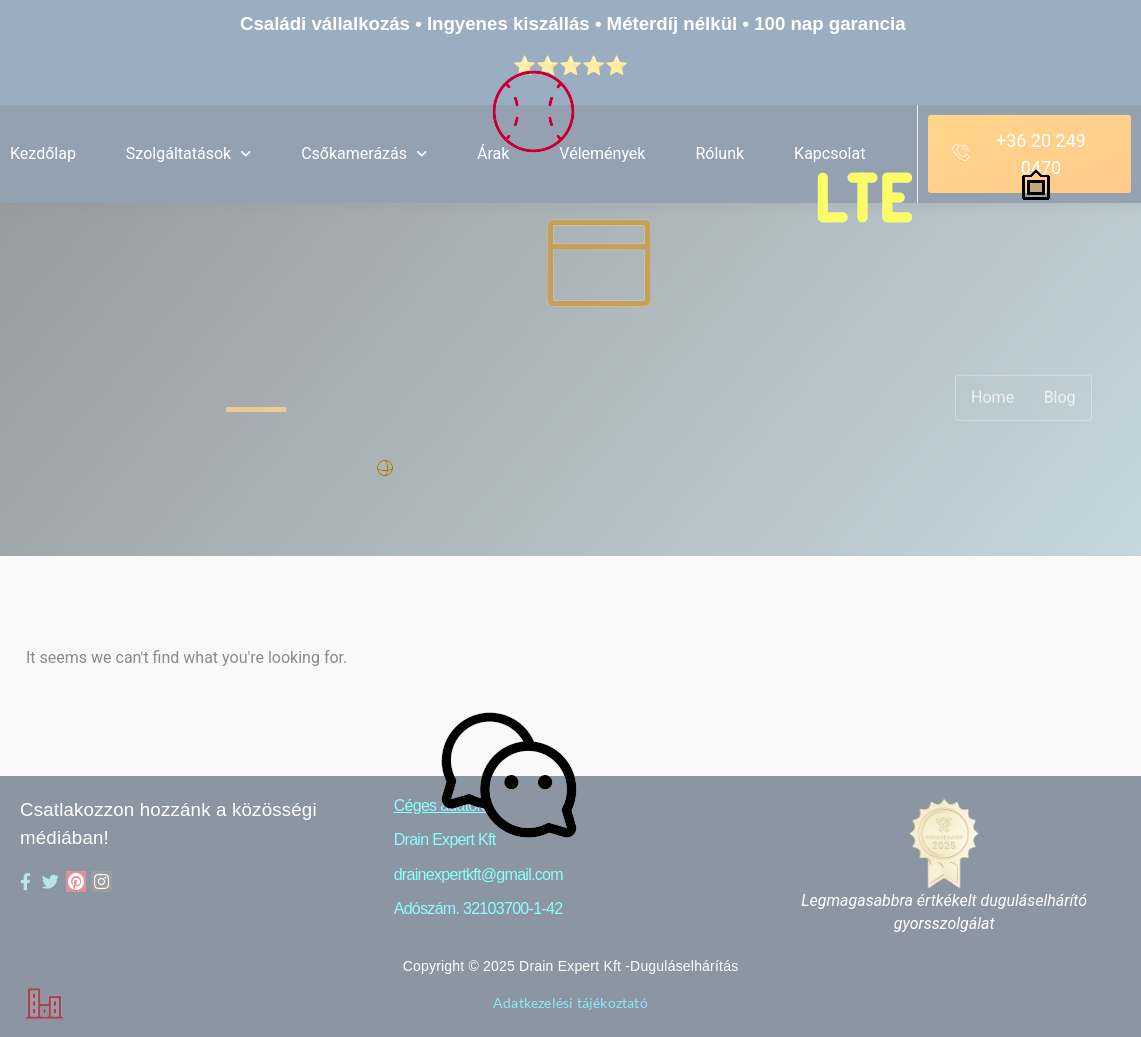 The image size is (1141, 1037). Describe the element at coordinates (385, 468) in the screenshot. I see `access global or worldwide settings` at that location.